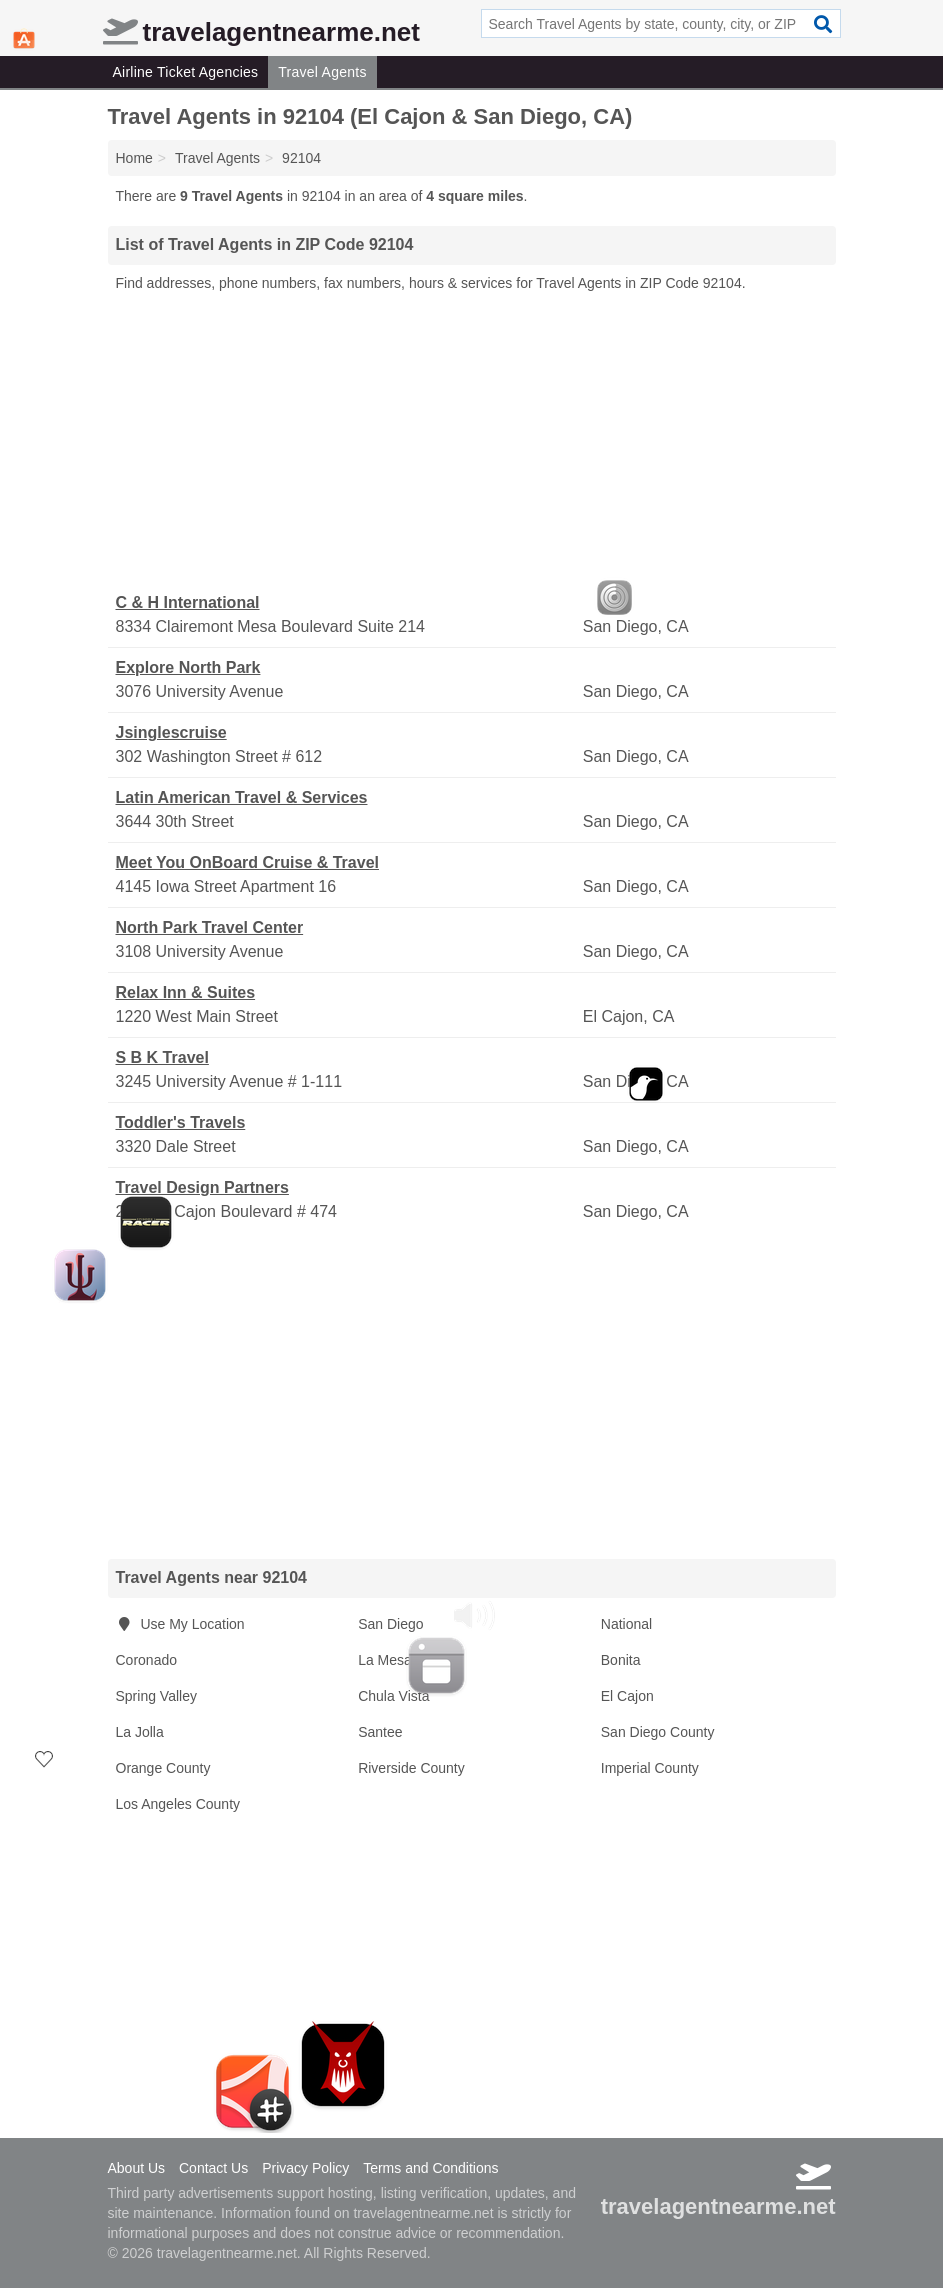  What do you see at coordinates (146, 1222) in the screenshot?
I see `launch star wars: episode i racer game` at bounding box center [146, 1222].